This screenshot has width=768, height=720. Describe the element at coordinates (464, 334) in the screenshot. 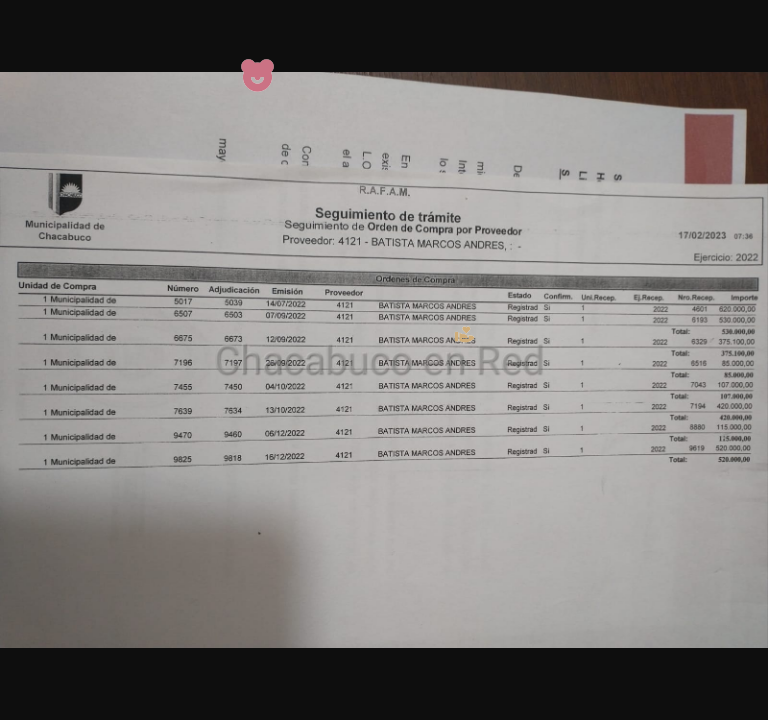

I see `donate or make a charitable contribution` at that location.